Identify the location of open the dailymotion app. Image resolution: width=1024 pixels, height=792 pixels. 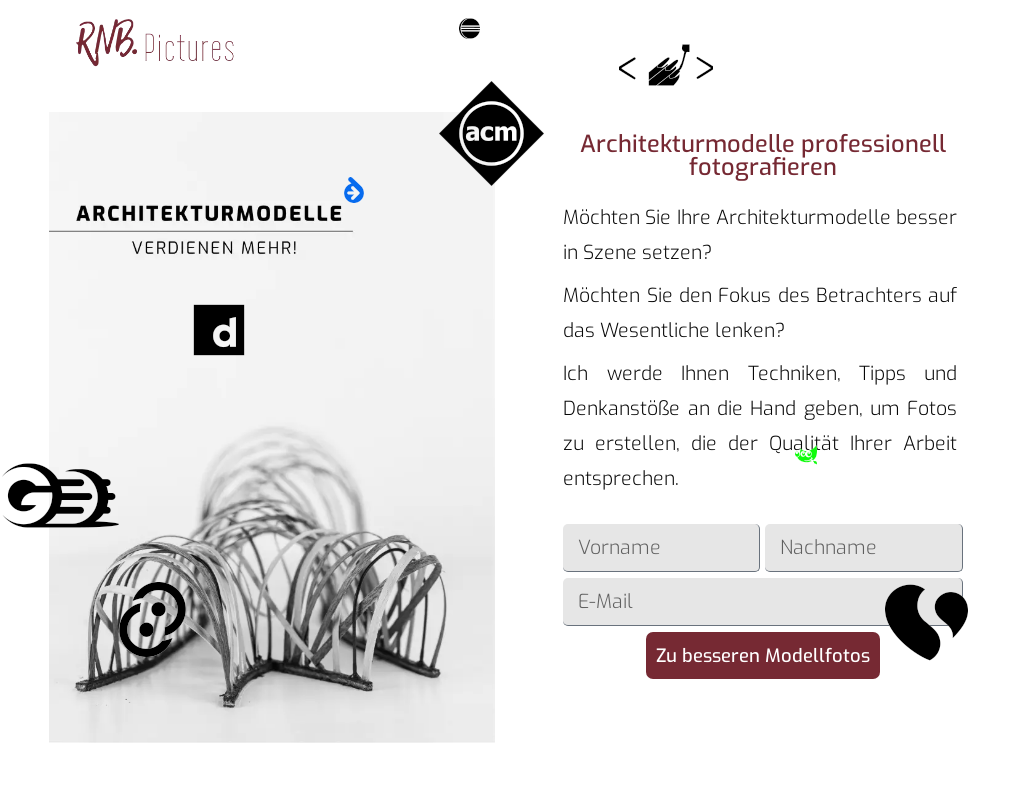
(219, 330).